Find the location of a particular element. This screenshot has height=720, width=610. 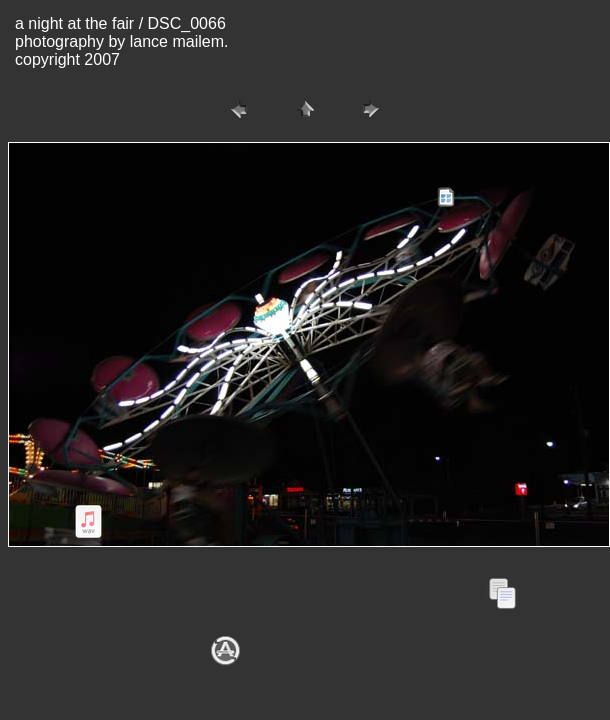

open an opendocument master document file is located at coordinates (446, 197).